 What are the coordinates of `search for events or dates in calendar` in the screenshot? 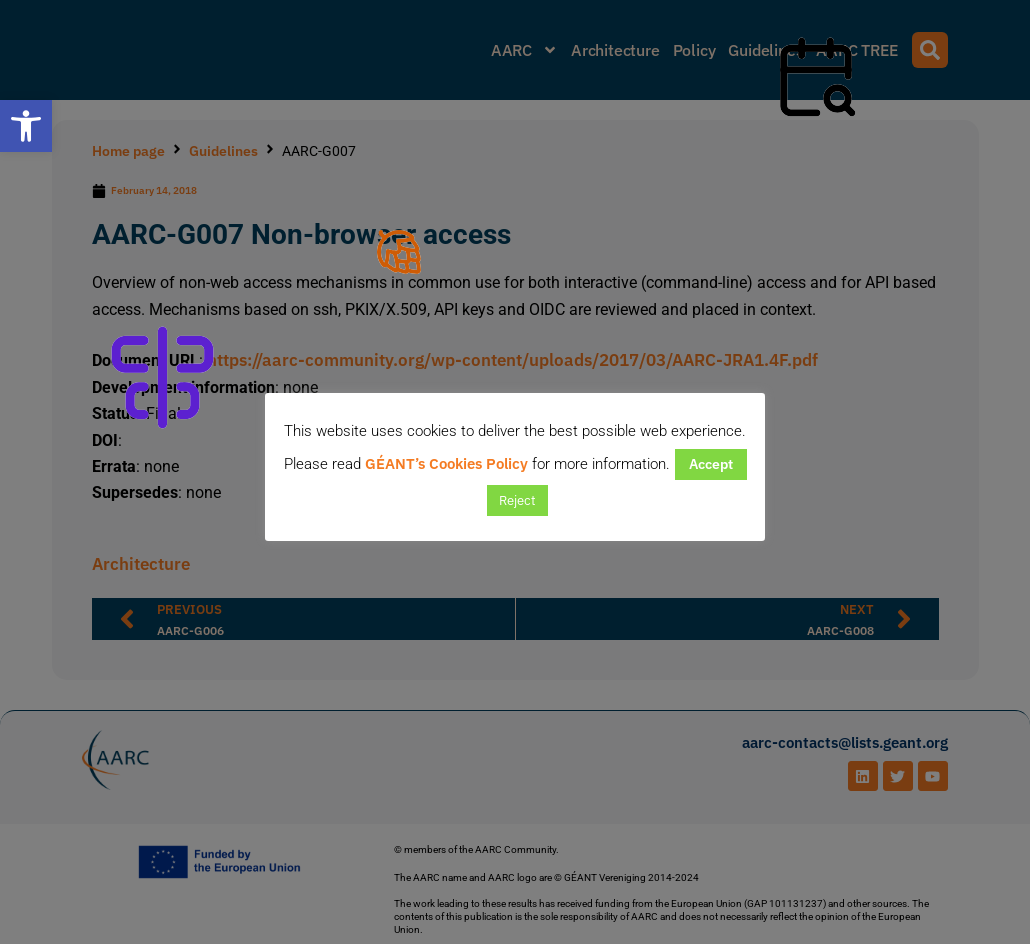 It's located at (816, 77).